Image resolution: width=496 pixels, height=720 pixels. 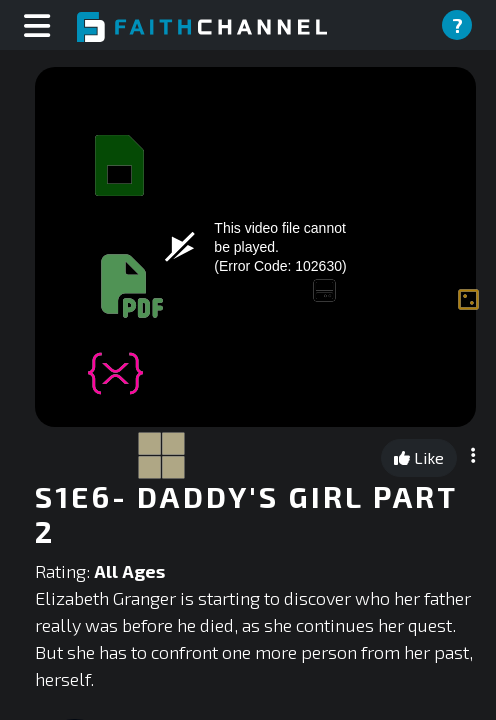 I want to click on microsoft brand logo, so click(x=161, y=455).